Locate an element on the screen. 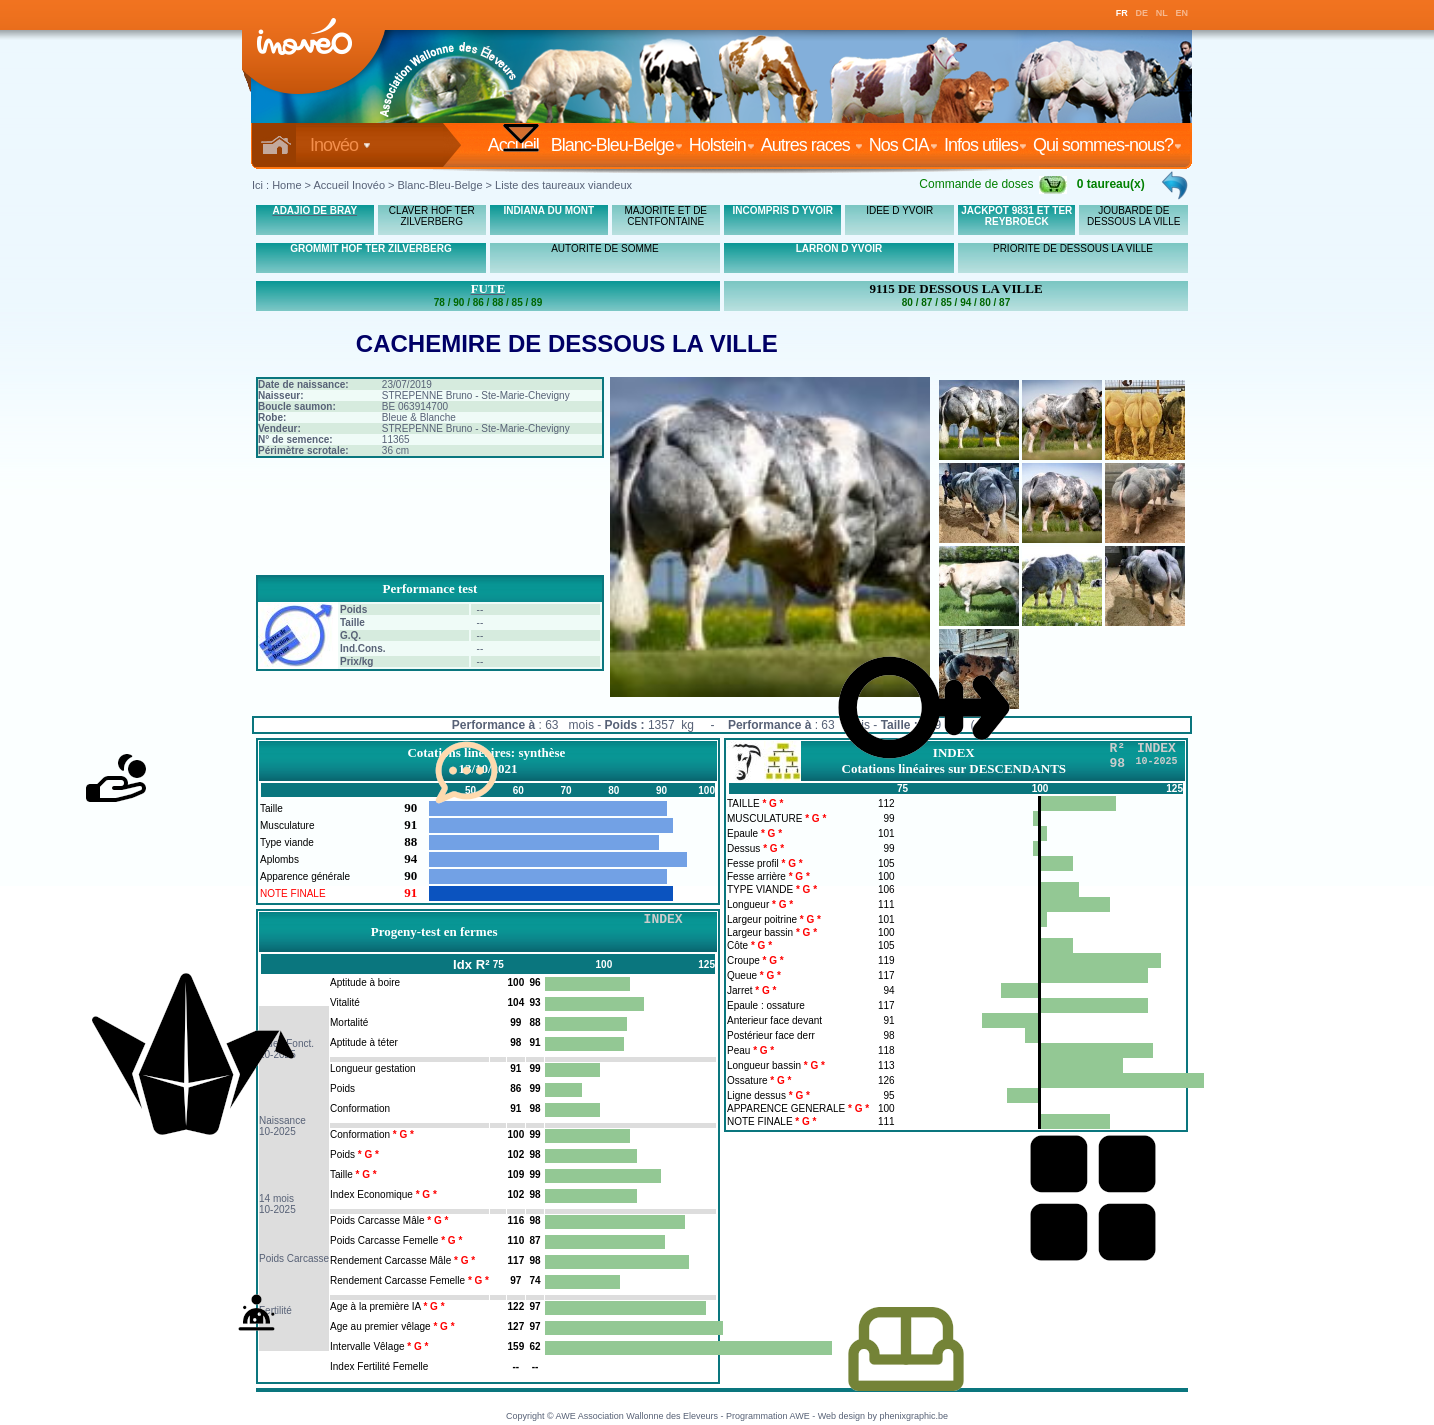  open the comments section is located at coordinates (466, 772).